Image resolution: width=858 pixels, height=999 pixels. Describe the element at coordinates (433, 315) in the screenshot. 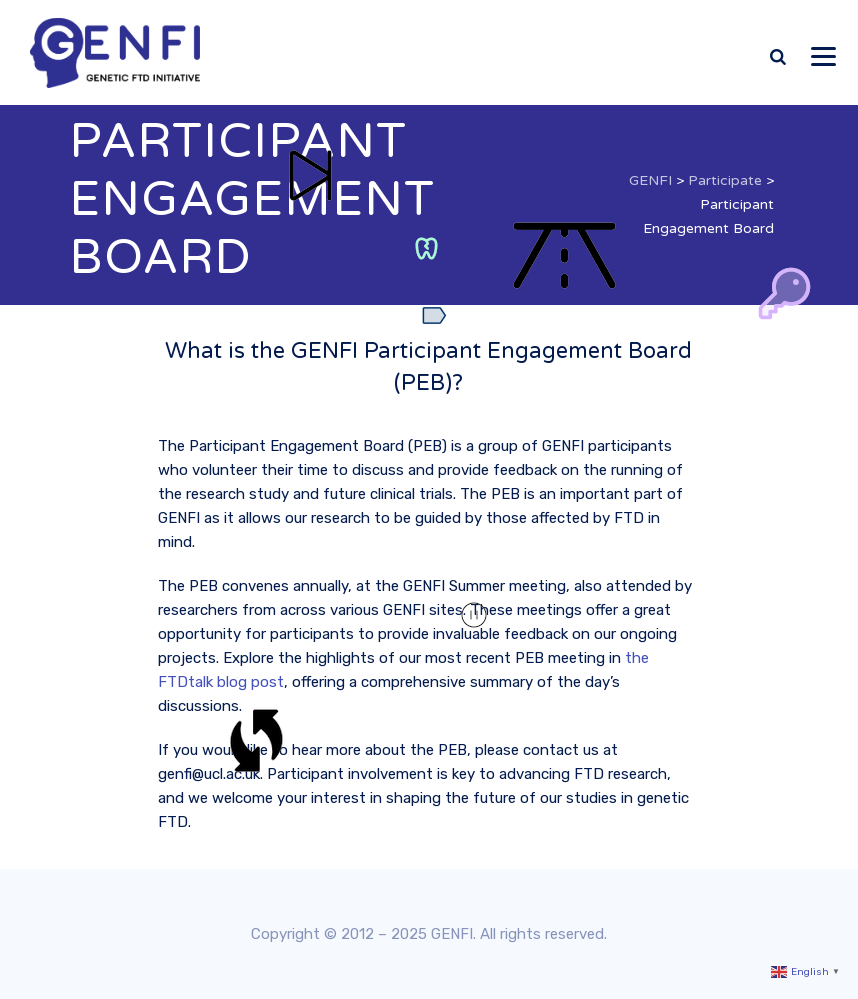

I see `add a tag or label to an item` at that location.